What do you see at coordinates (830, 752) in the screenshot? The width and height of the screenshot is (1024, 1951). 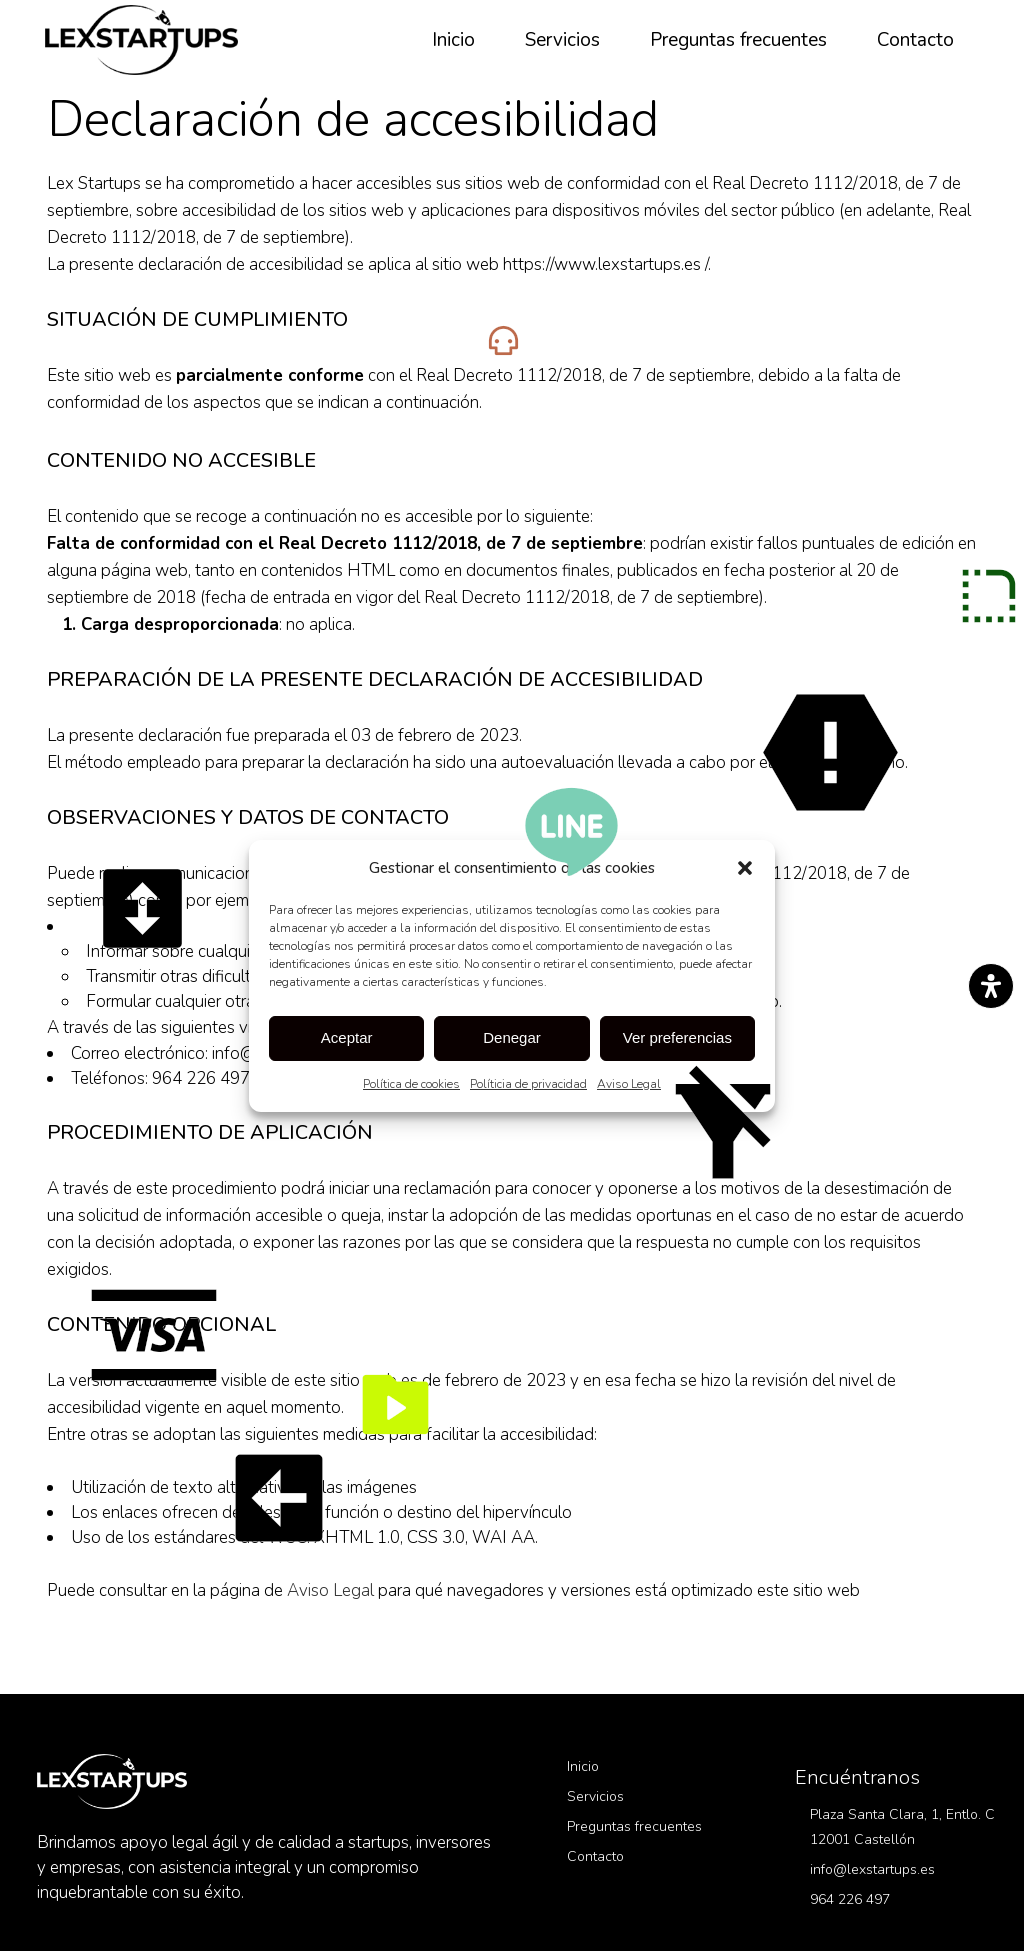 I see `mark message as spam` at bounding box center [830, 752].